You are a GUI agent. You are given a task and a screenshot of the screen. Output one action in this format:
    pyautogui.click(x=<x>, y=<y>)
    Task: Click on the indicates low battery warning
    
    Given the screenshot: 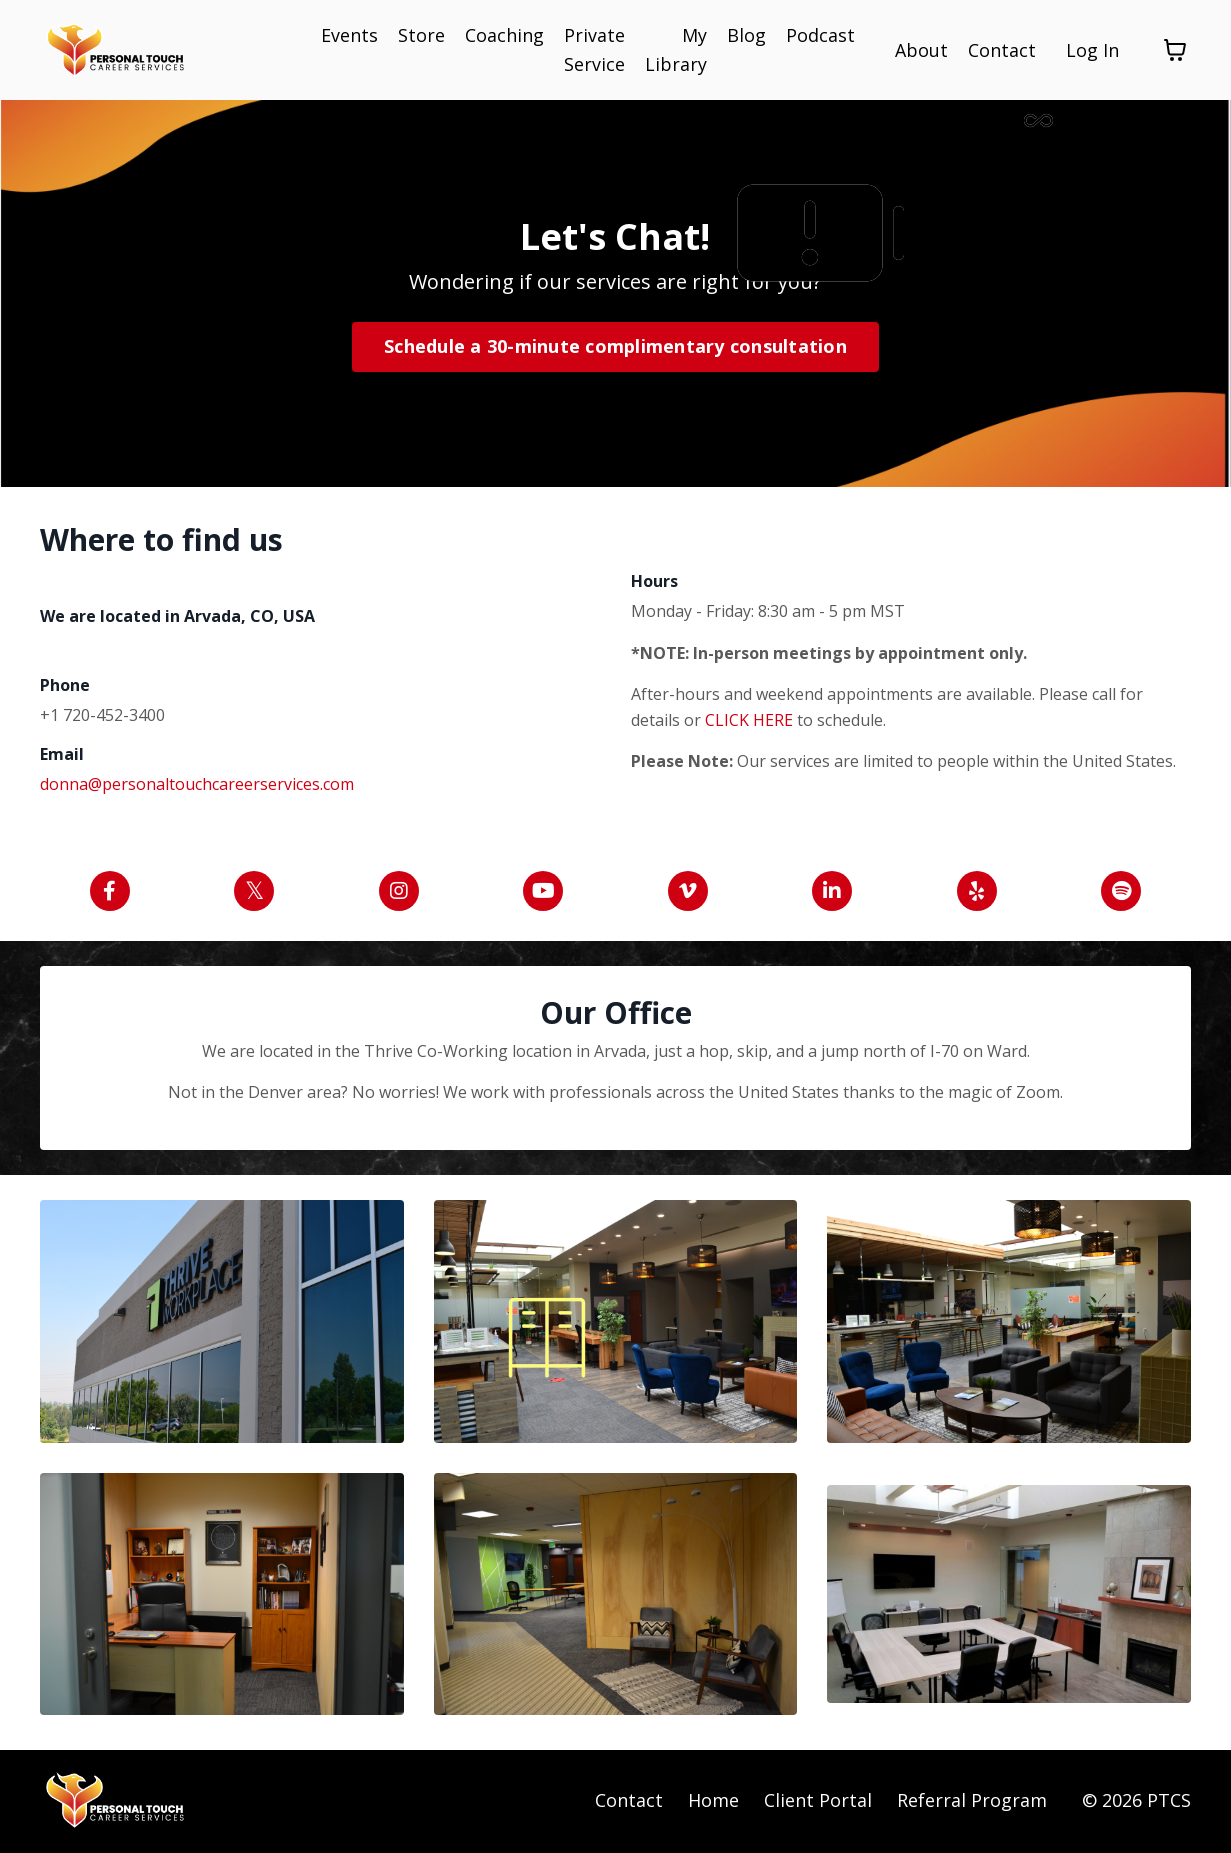 What is the action you would take?
    pyautogui.click(x=818, y=233)
    